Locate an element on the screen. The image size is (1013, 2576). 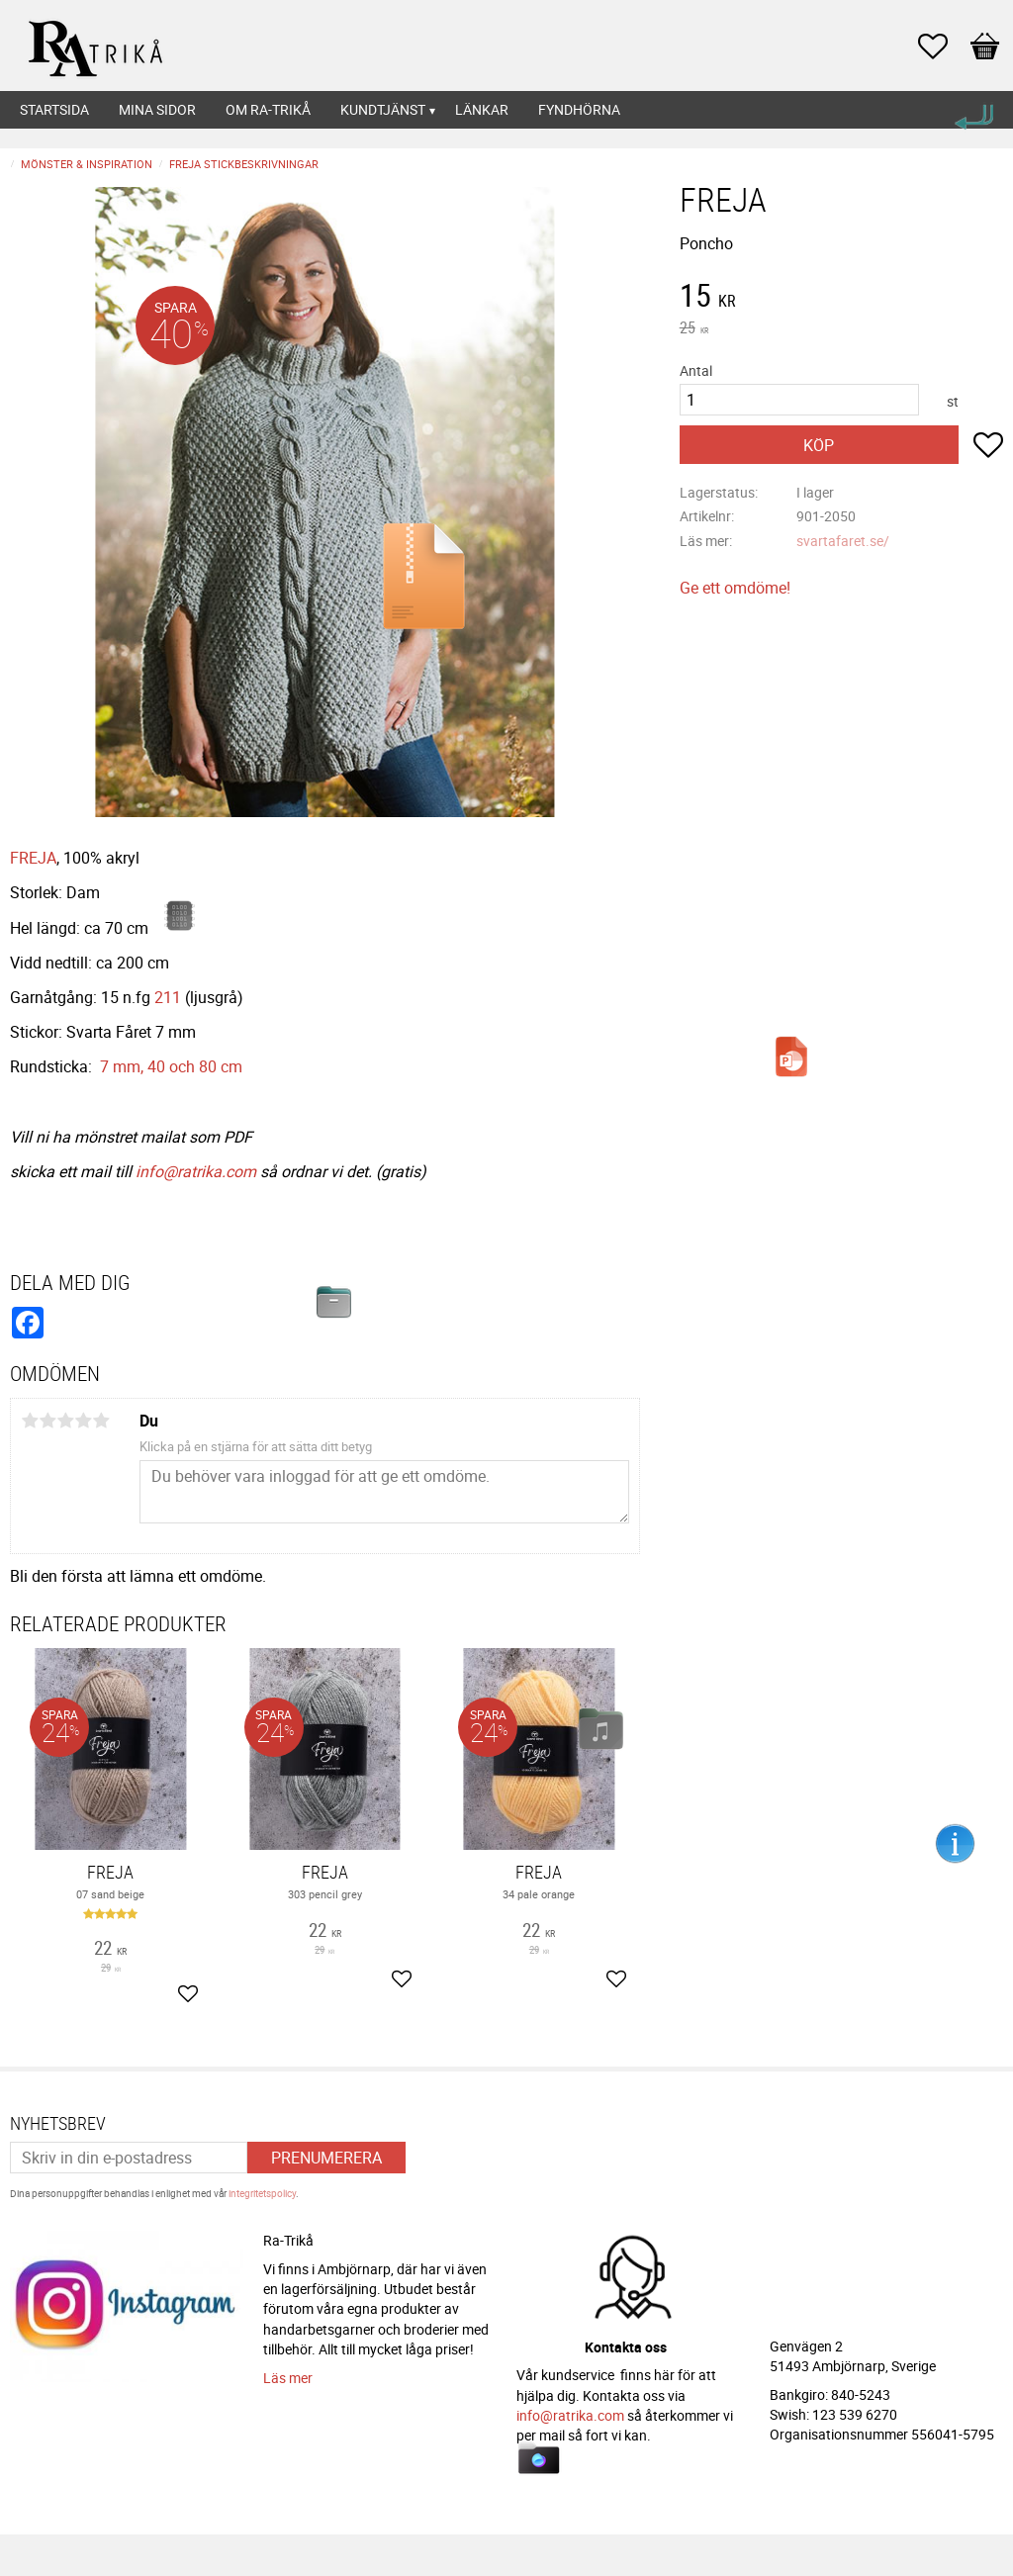
reply to all recipients of an email is located at coordinates (973, 115).